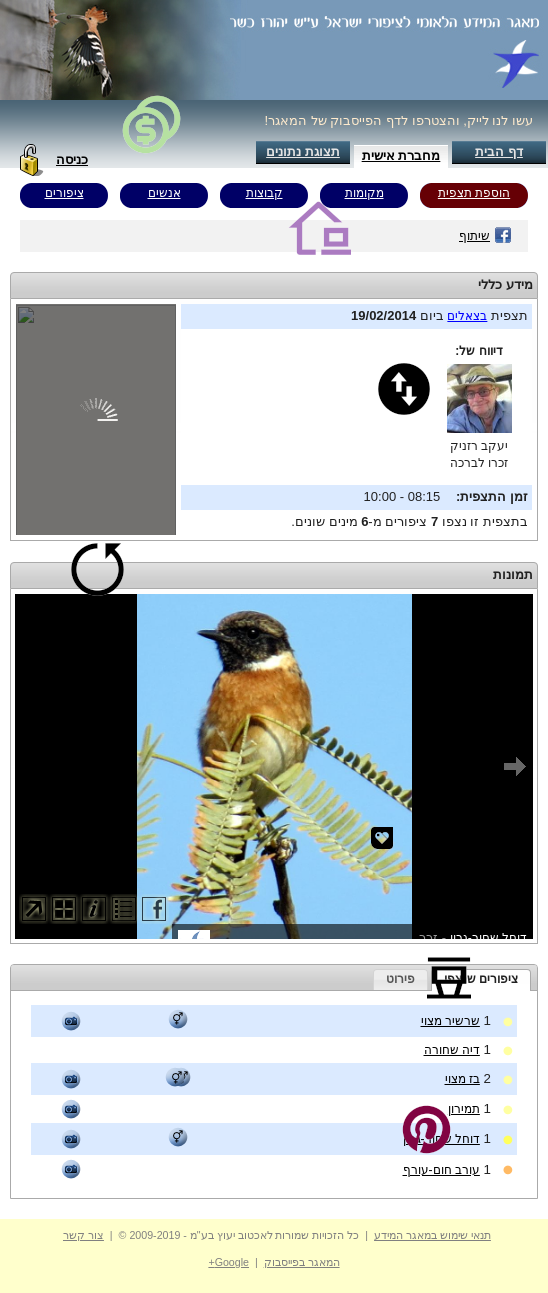 Image resolution: width=548 pixels, height=1293 pixels. What do you see at coordinates (404, 389) in the screenshot?
I see `swap or exchange currencies` at bounding box center [404, 389].